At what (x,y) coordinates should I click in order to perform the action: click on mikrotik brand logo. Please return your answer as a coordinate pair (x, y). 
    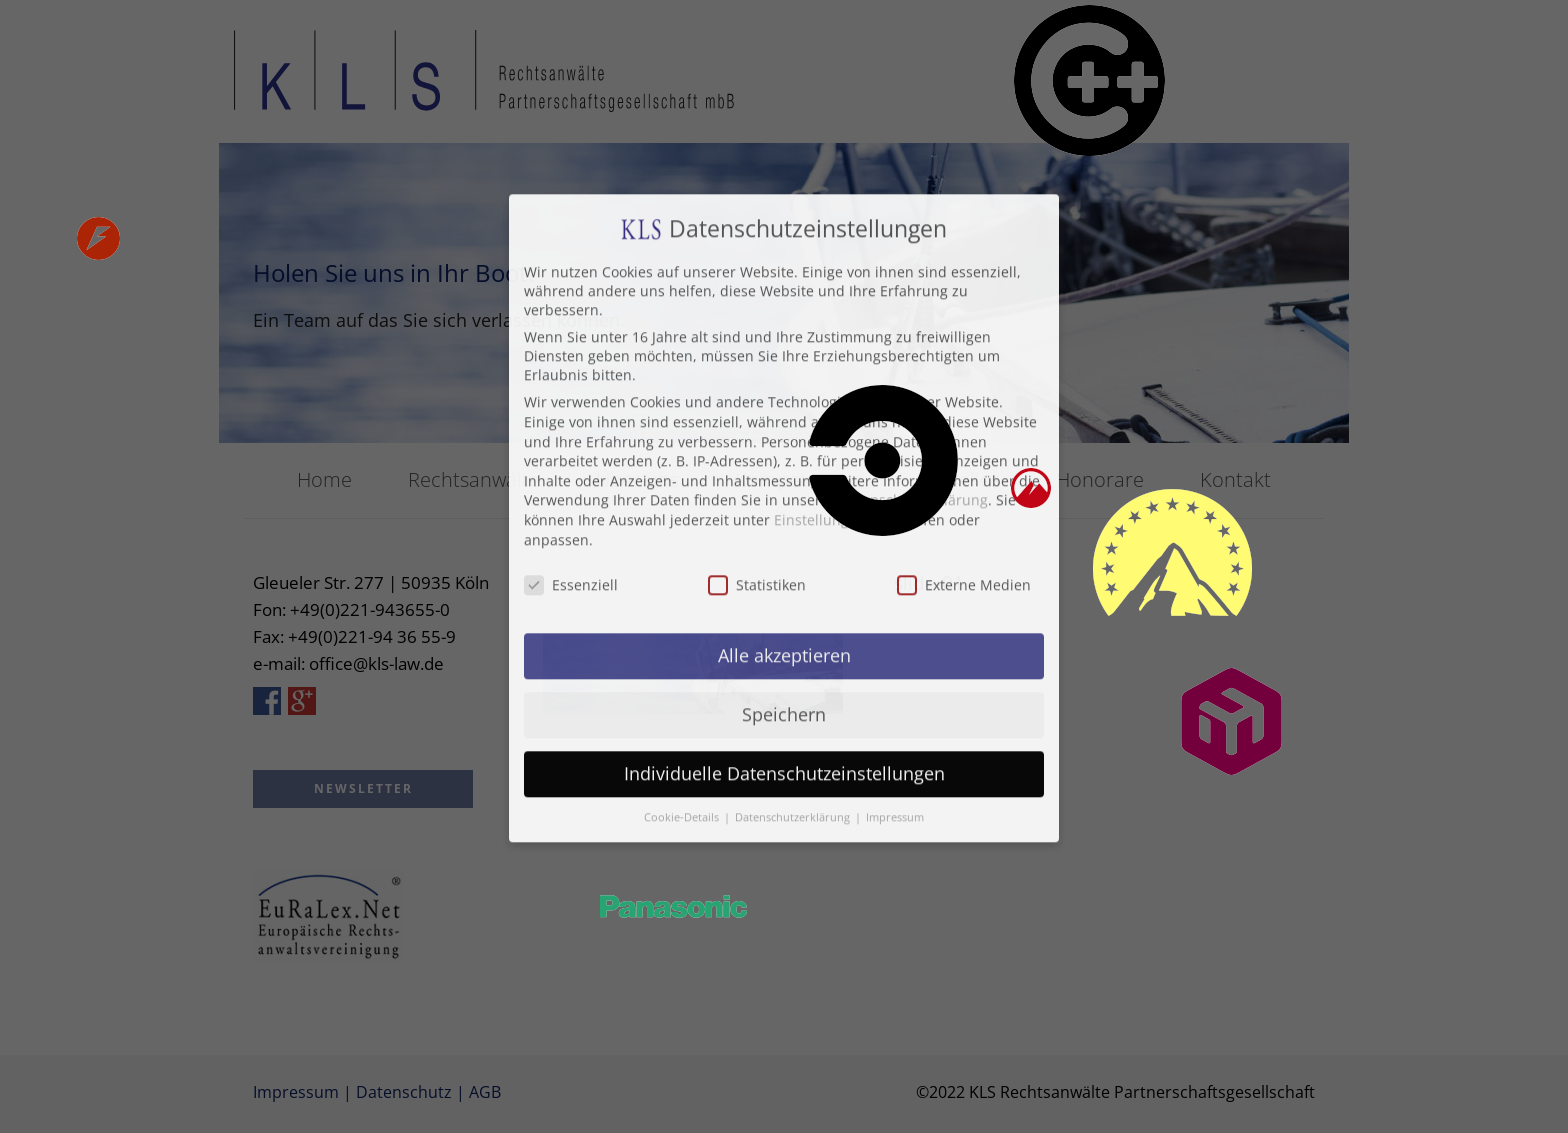
    Looking at the image, I should click on (1231, 721).